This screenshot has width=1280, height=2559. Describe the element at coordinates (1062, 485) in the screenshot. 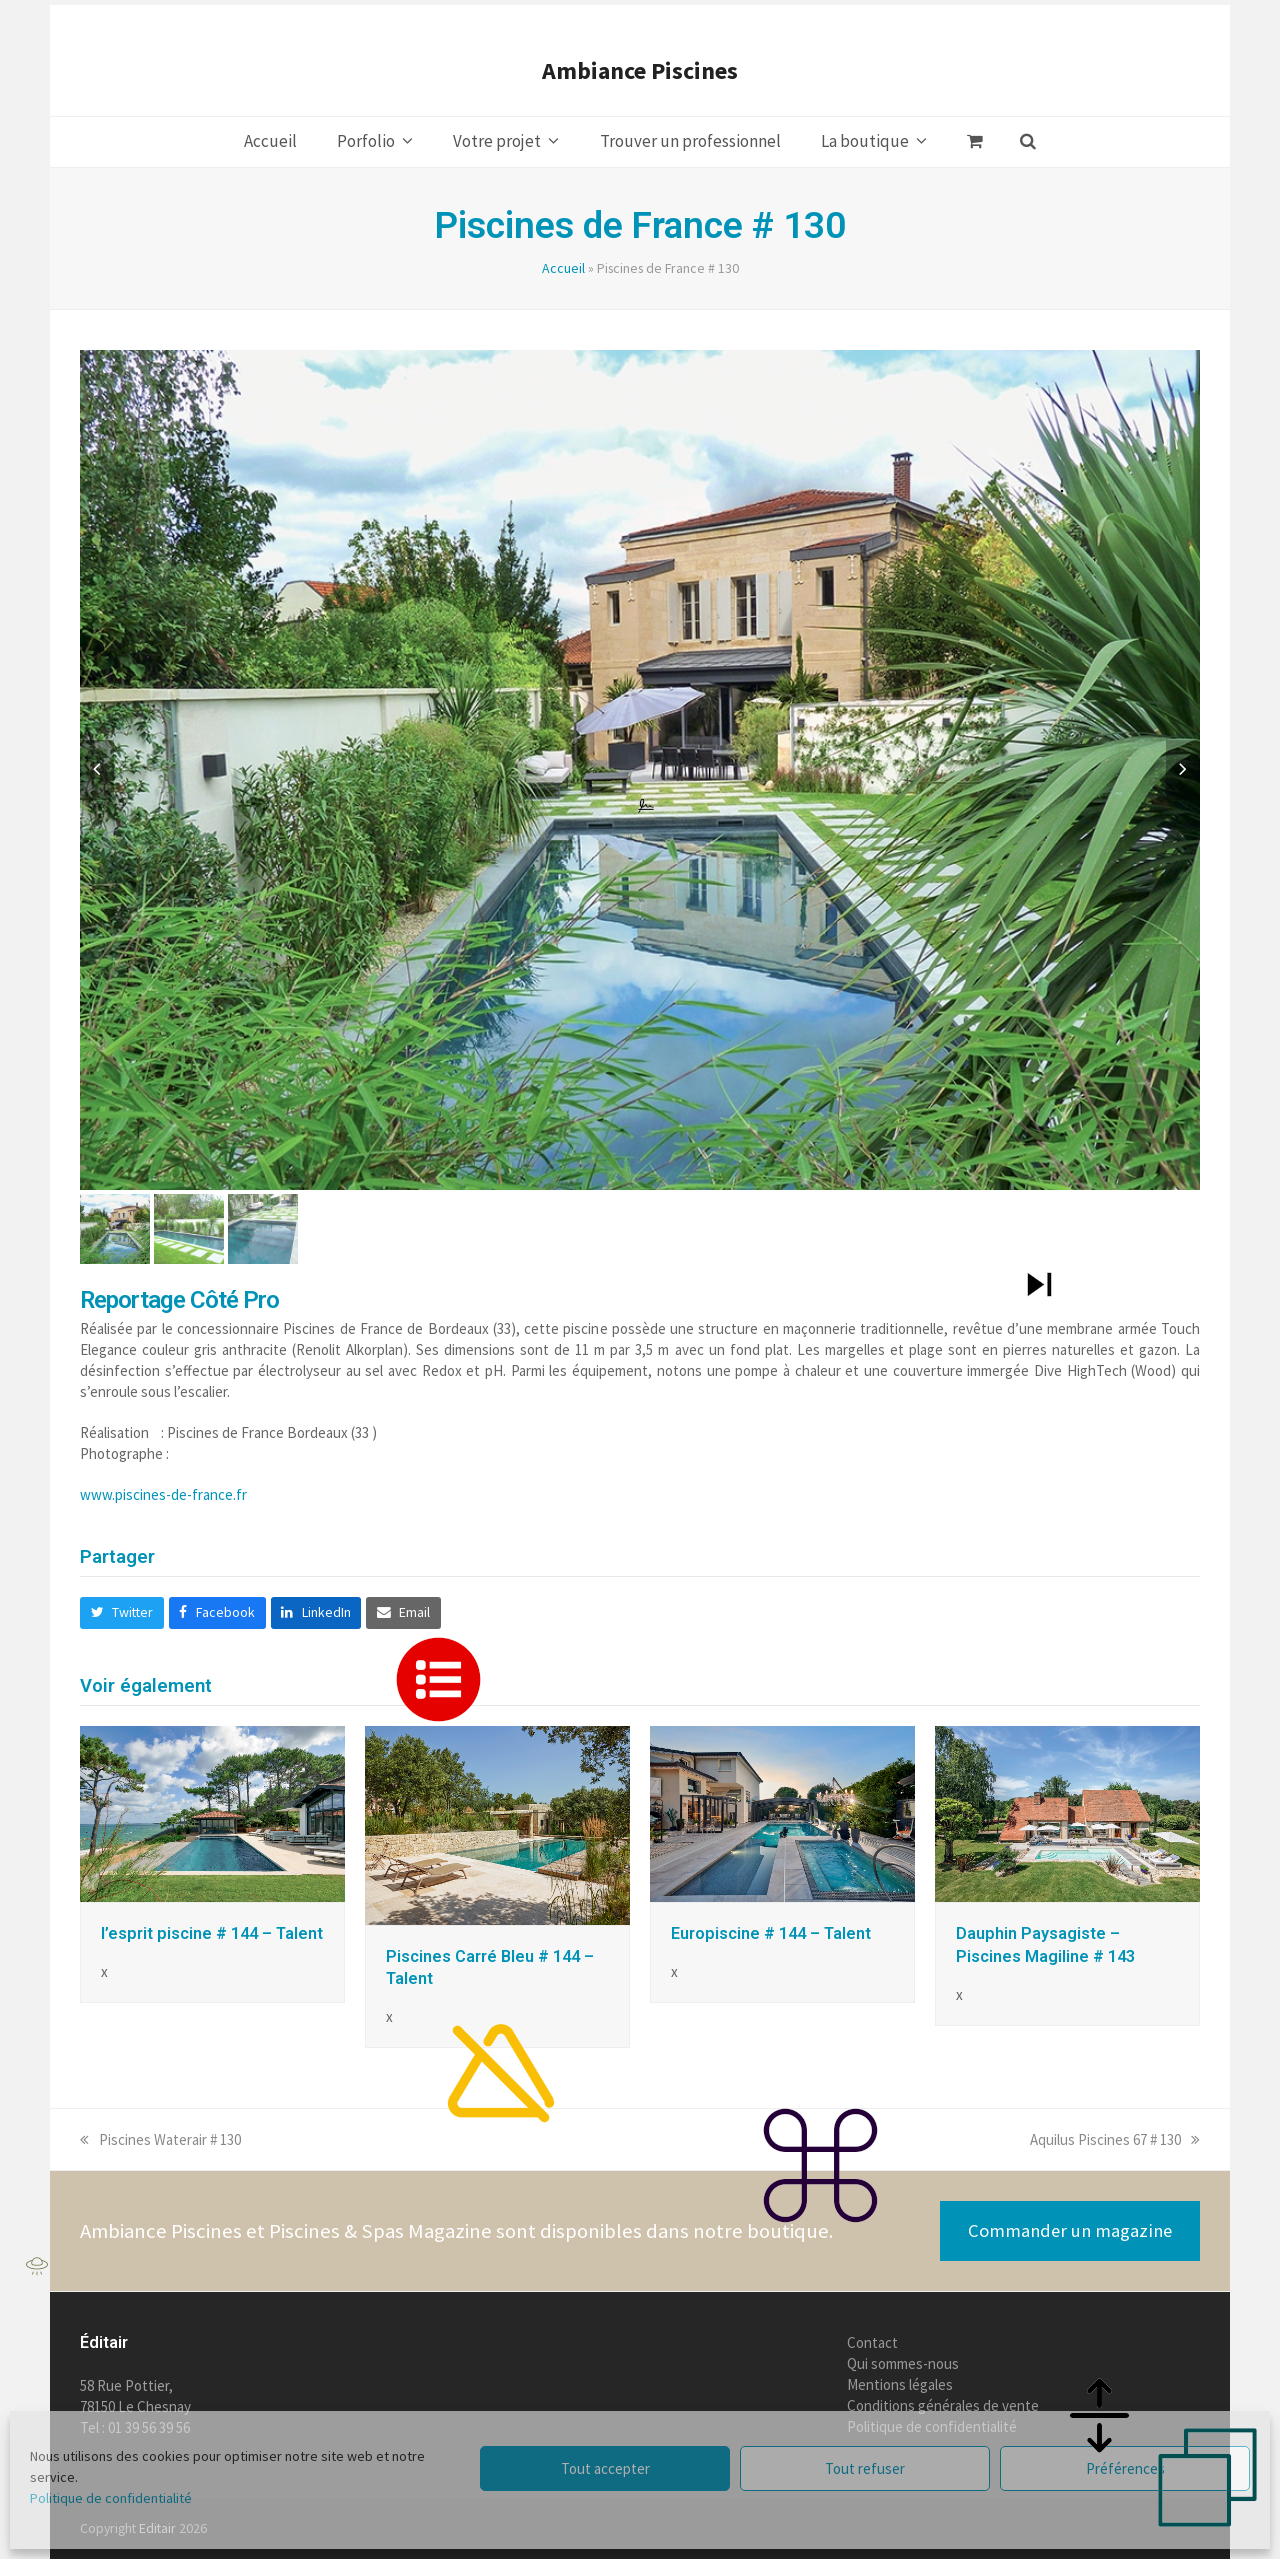

I see `indicates an alert or warning that requires attention` at that location.